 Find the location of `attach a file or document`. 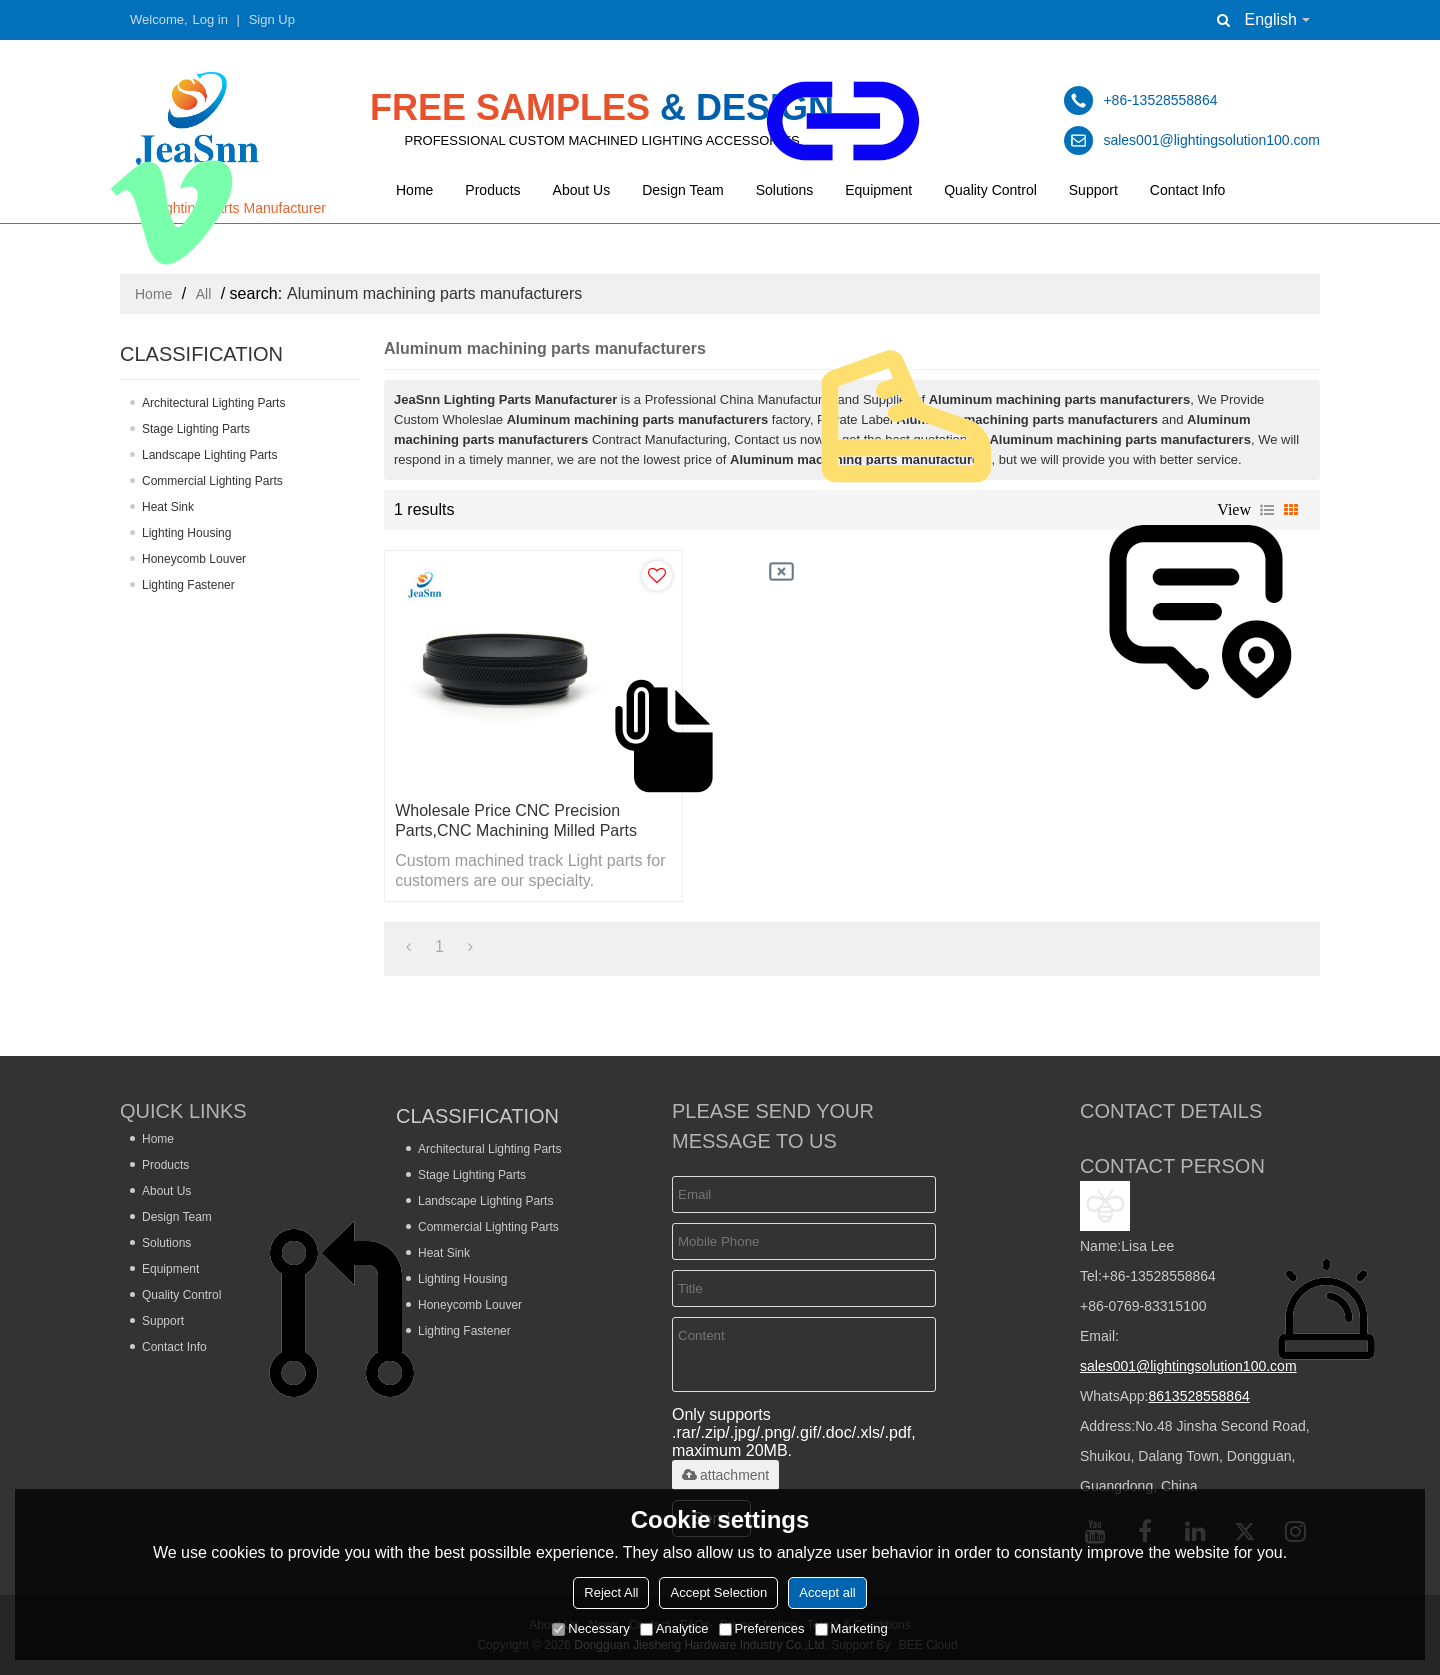

attach a file or document is located at coordinates (664, 736).